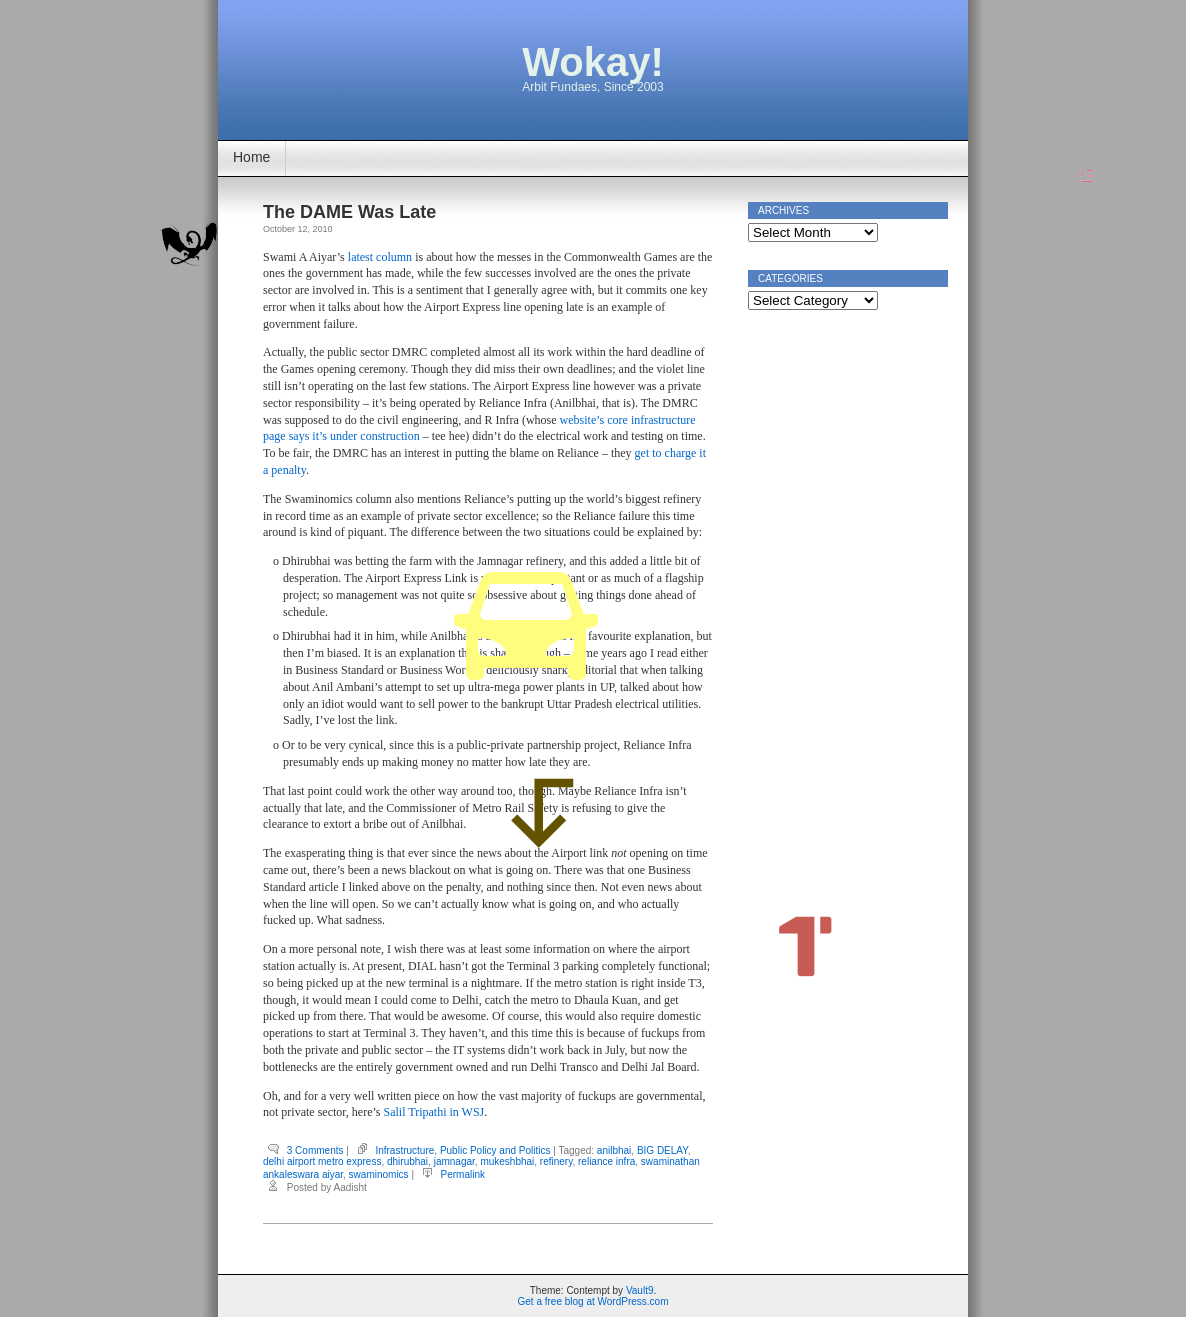 The height and width of the screenshot is (1317, 1186). What do you see at coordinates (543, 809) in the screenshot?
I see `navigate back and down in a menu hierarchy` at bounding box center [543, 809].